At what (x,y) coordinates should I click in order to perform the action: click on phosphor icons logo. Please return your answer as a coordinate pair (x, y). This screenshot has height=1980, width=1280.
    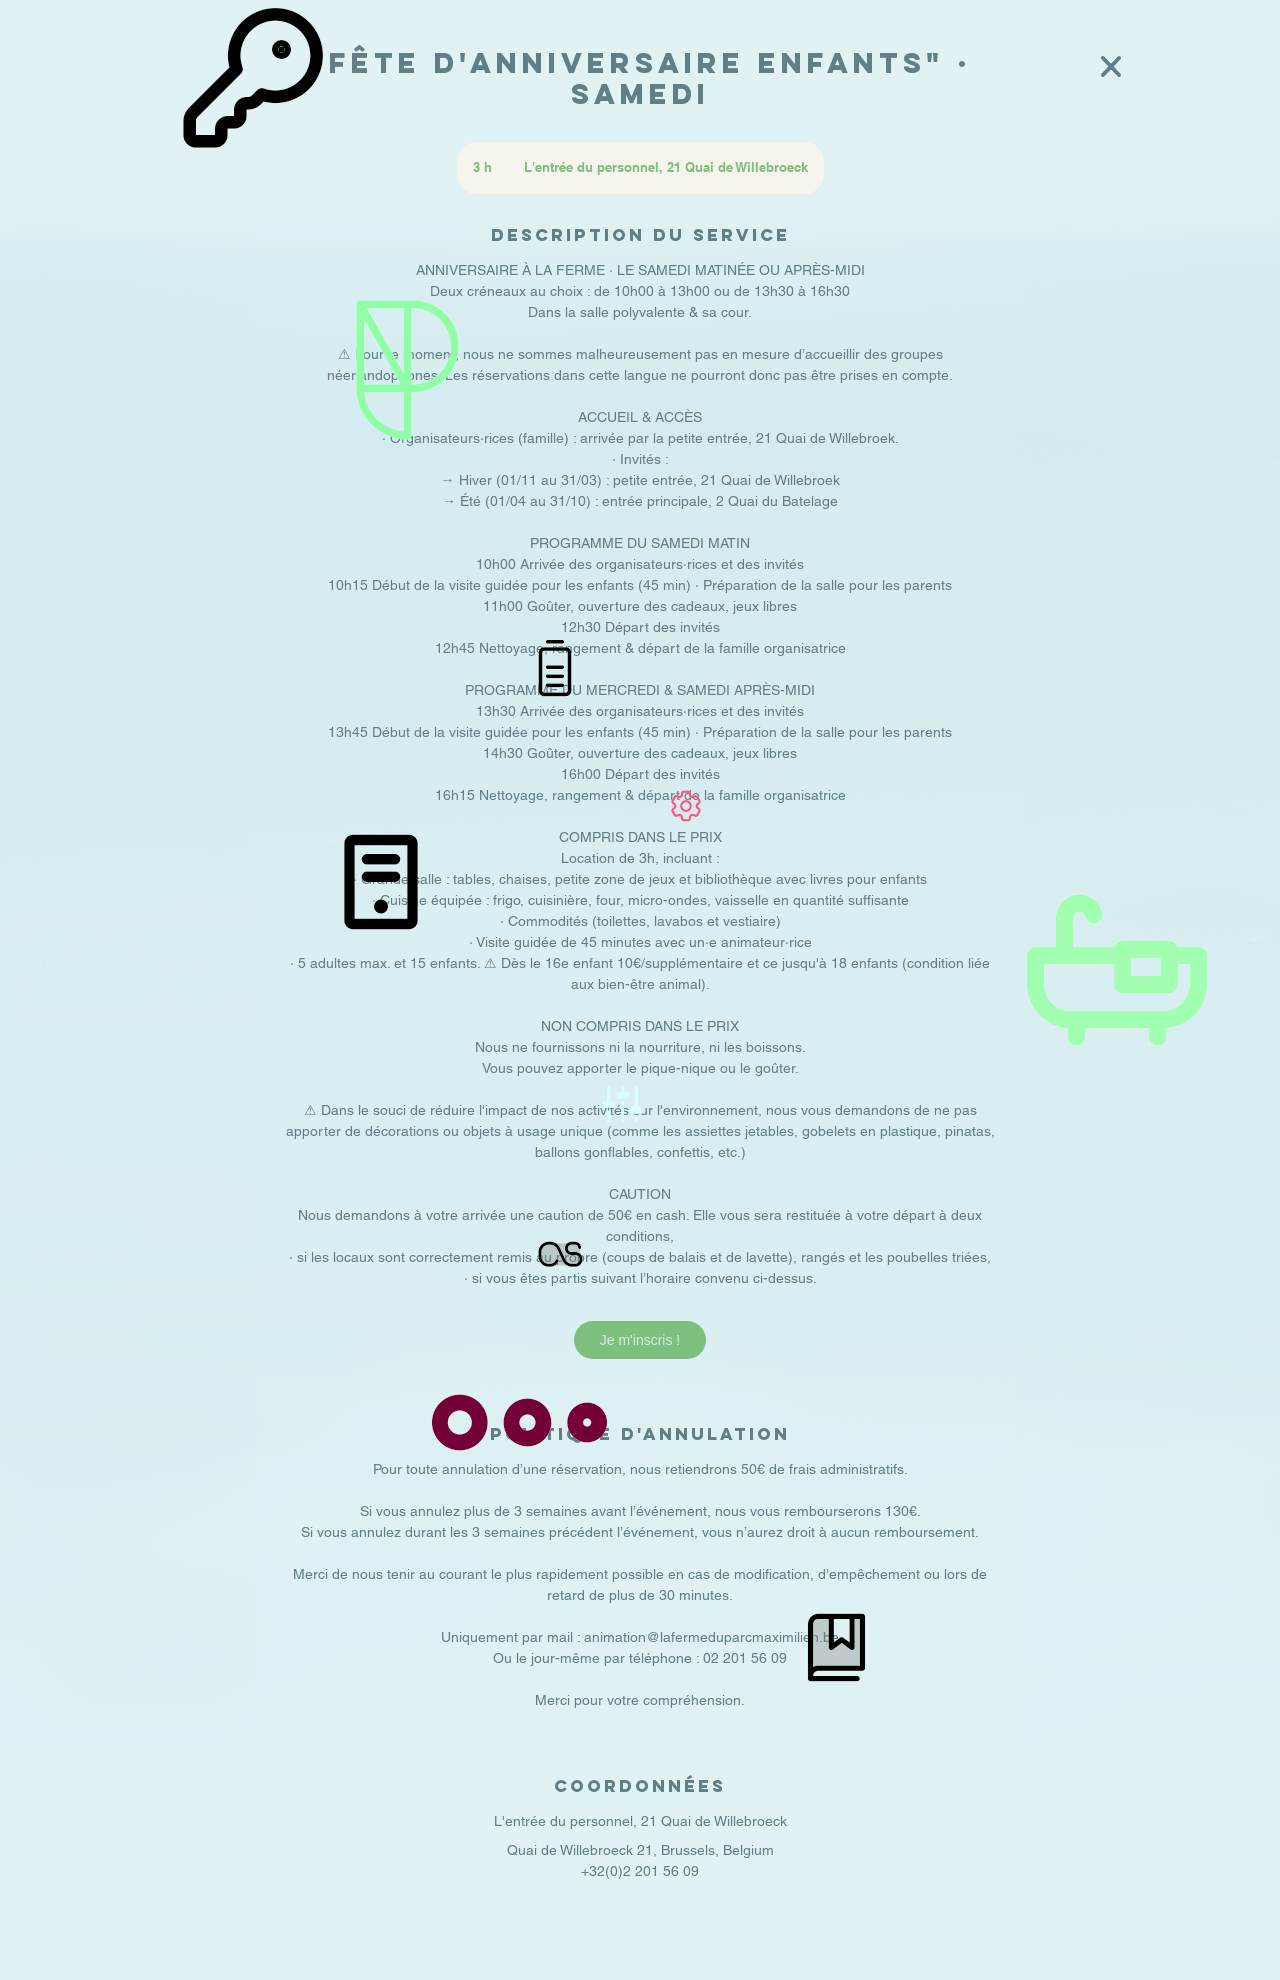
    Looking at the image, I should click on (397, 362).